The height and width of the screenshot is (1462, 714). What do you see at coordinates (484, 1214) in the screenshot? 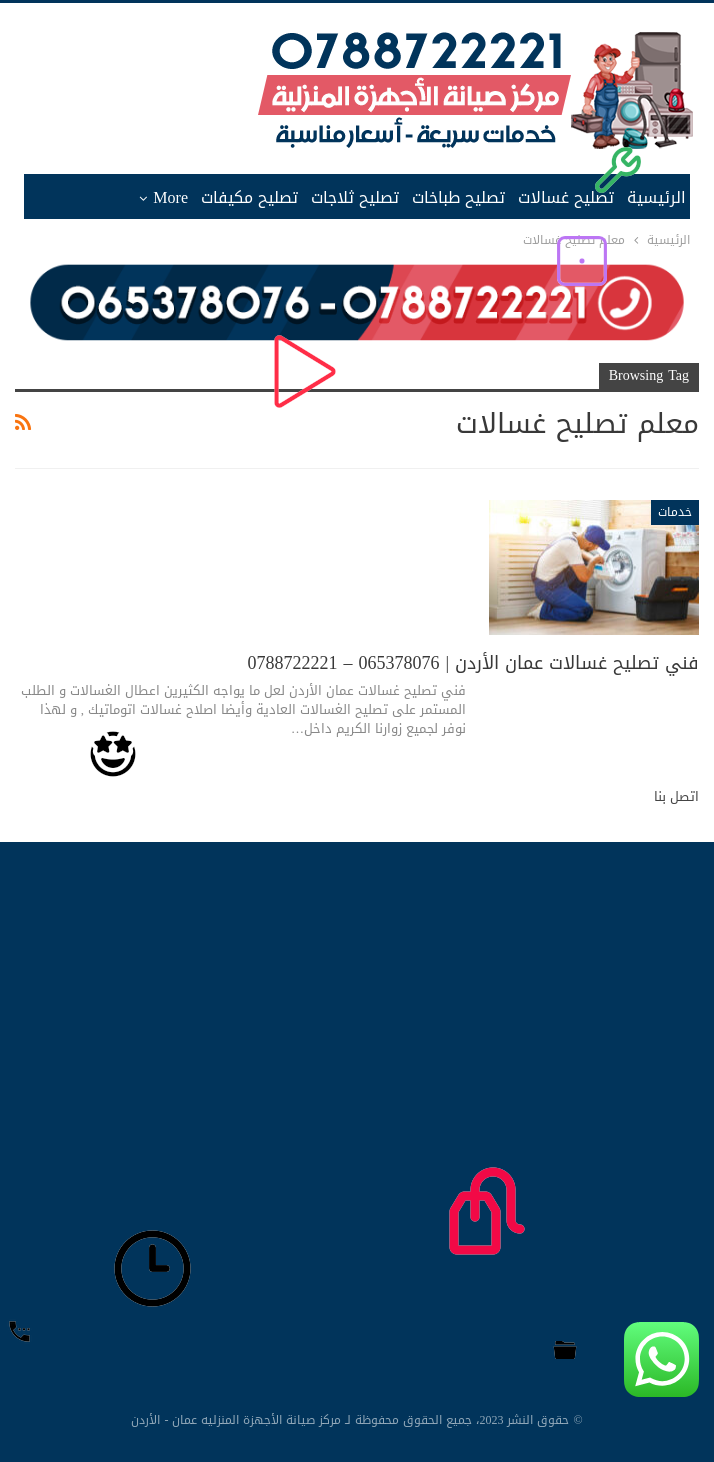
I see `select tea or hot beverage option` at bounding box center [484, 1214].